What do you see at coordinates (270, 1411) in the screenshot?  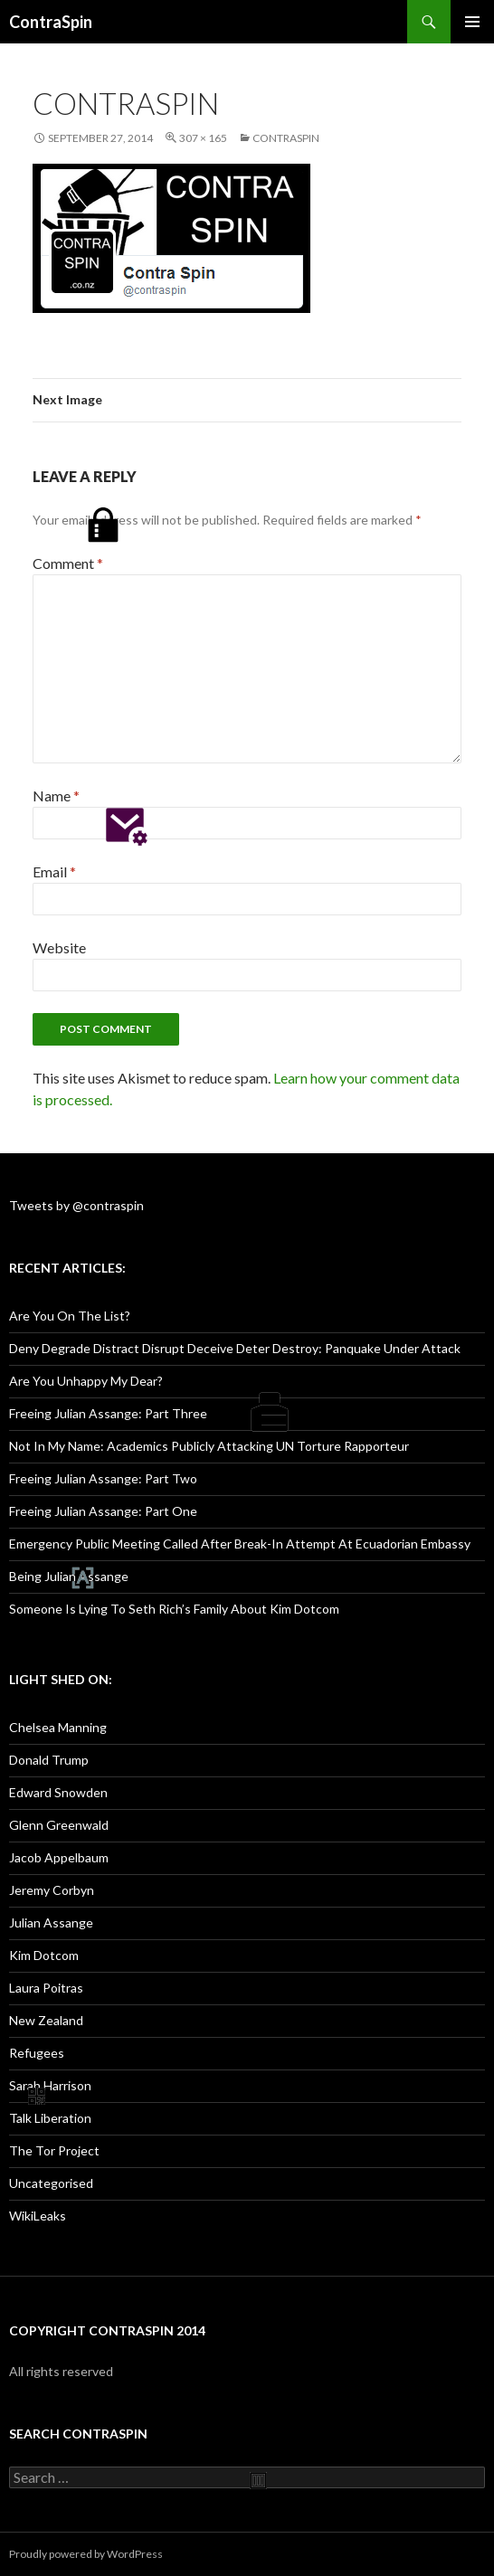 I see `access drawing or illustration tools` at bounding box center [270, 1411].